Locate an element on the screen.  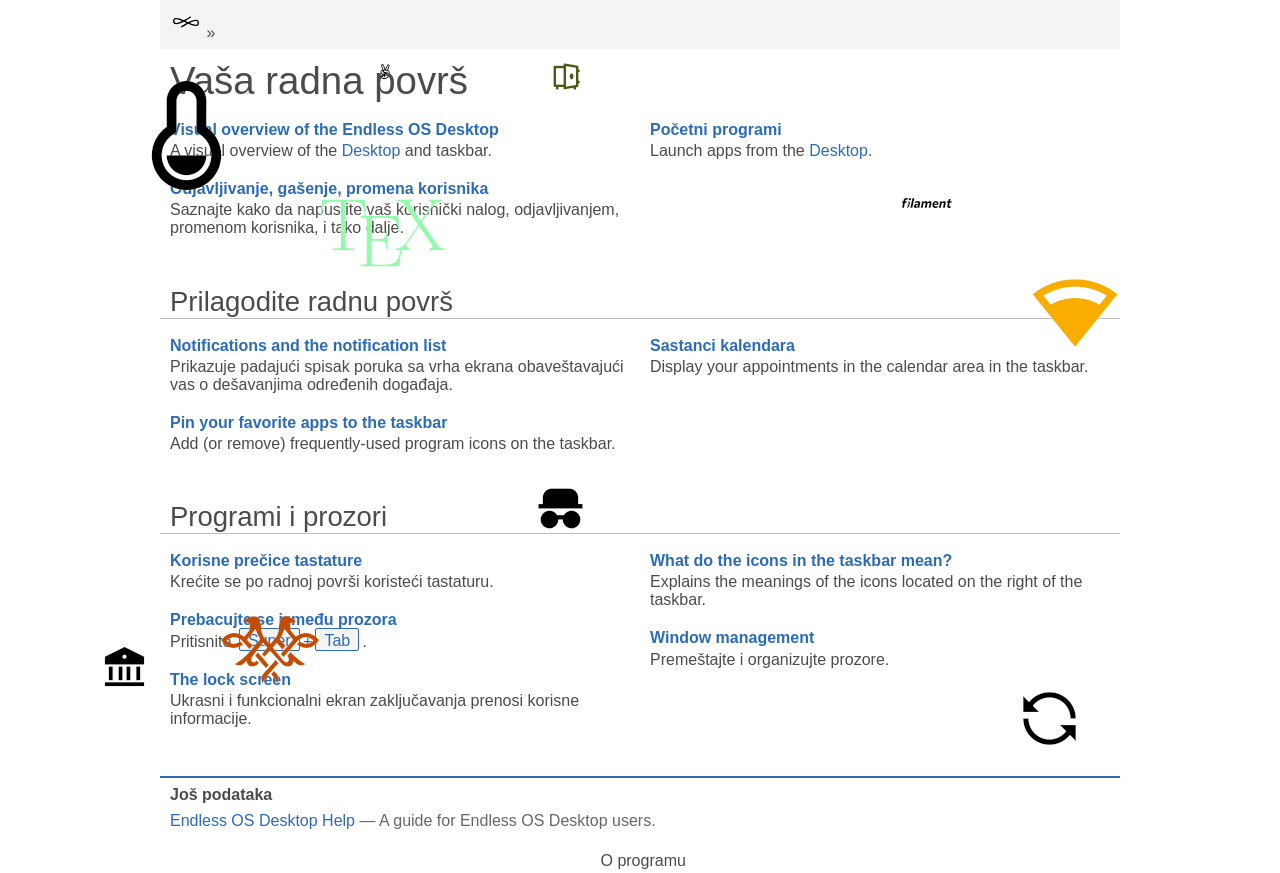
enable incognito or private browsing mode is located at coordinates (560, 508).